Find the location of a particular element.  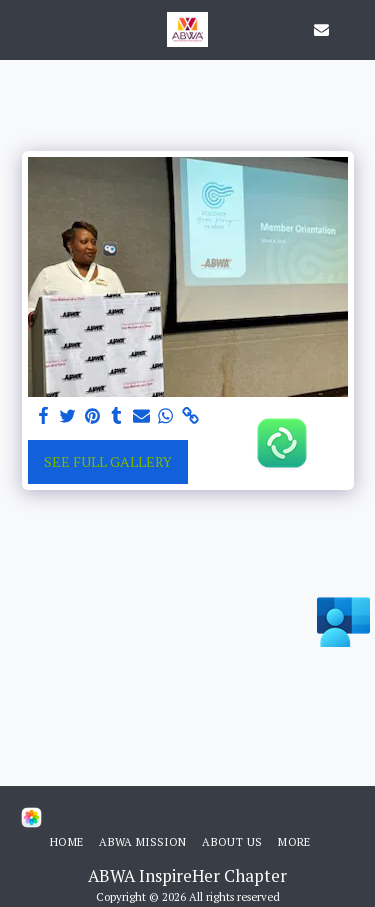

open xfce4 eyes desktop widget is located at coordinates (110, 249).